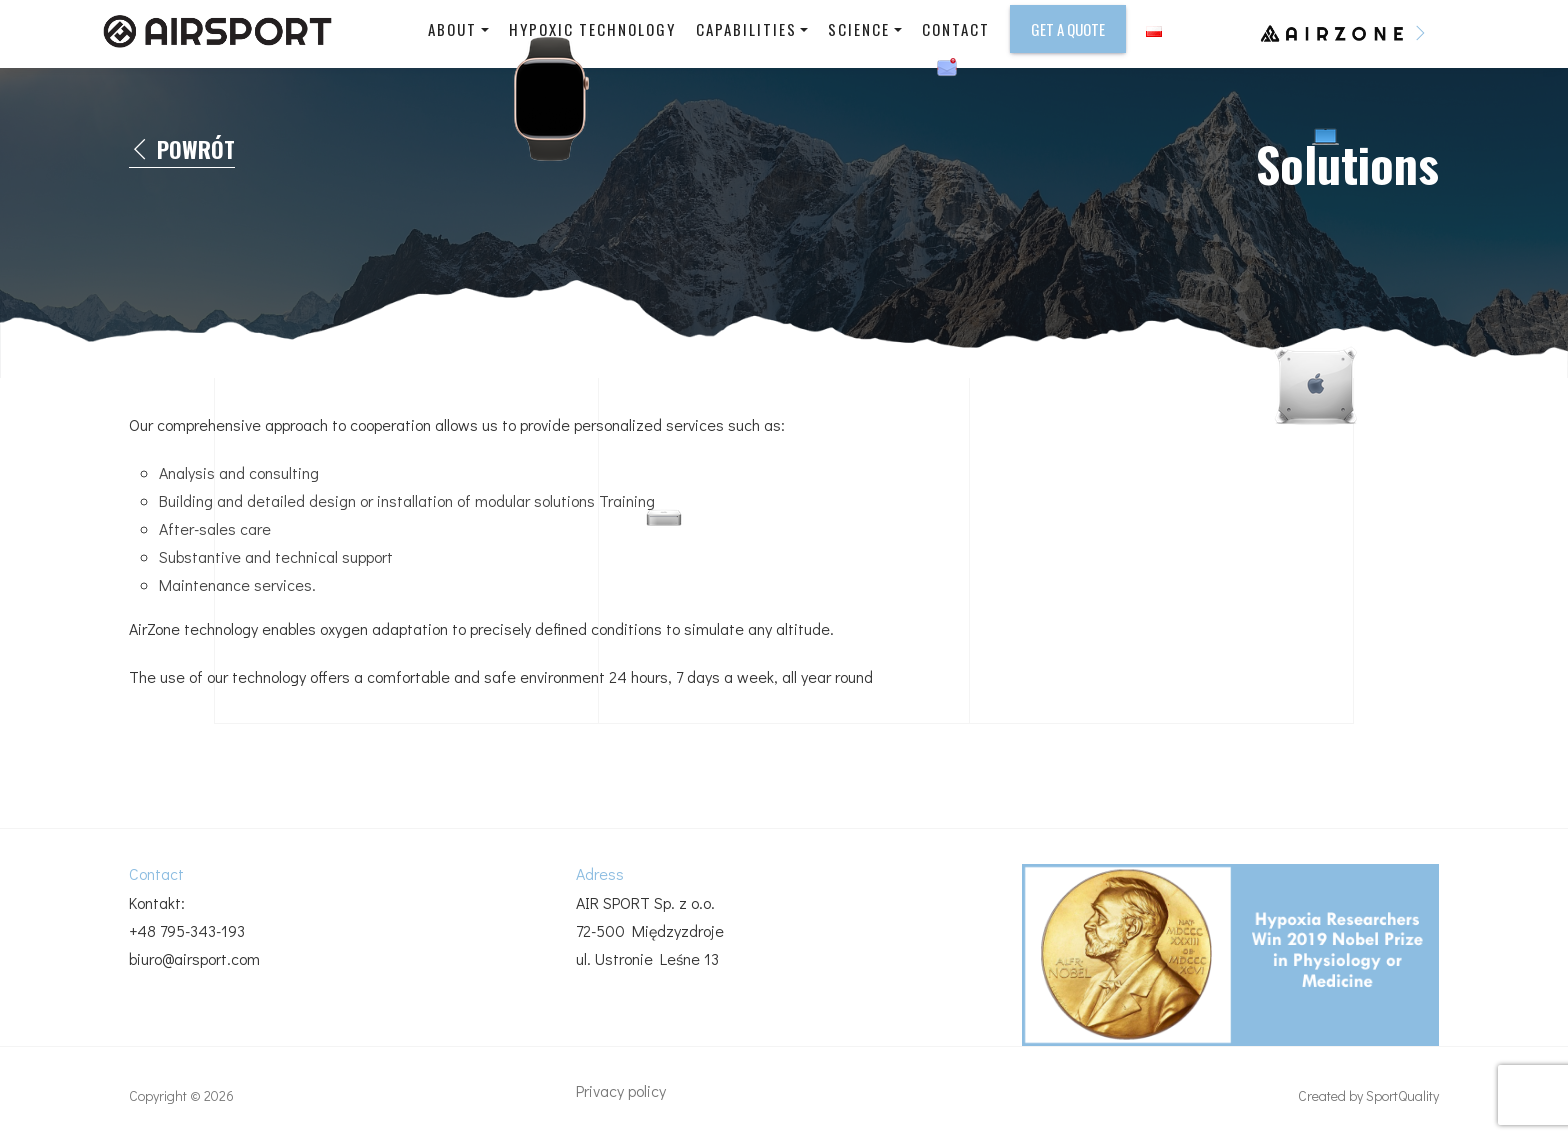  Describe the element at coordinates (1316, 384) in the screenshot. I see `represents a connected power mac g4 computer on the network` at that location.